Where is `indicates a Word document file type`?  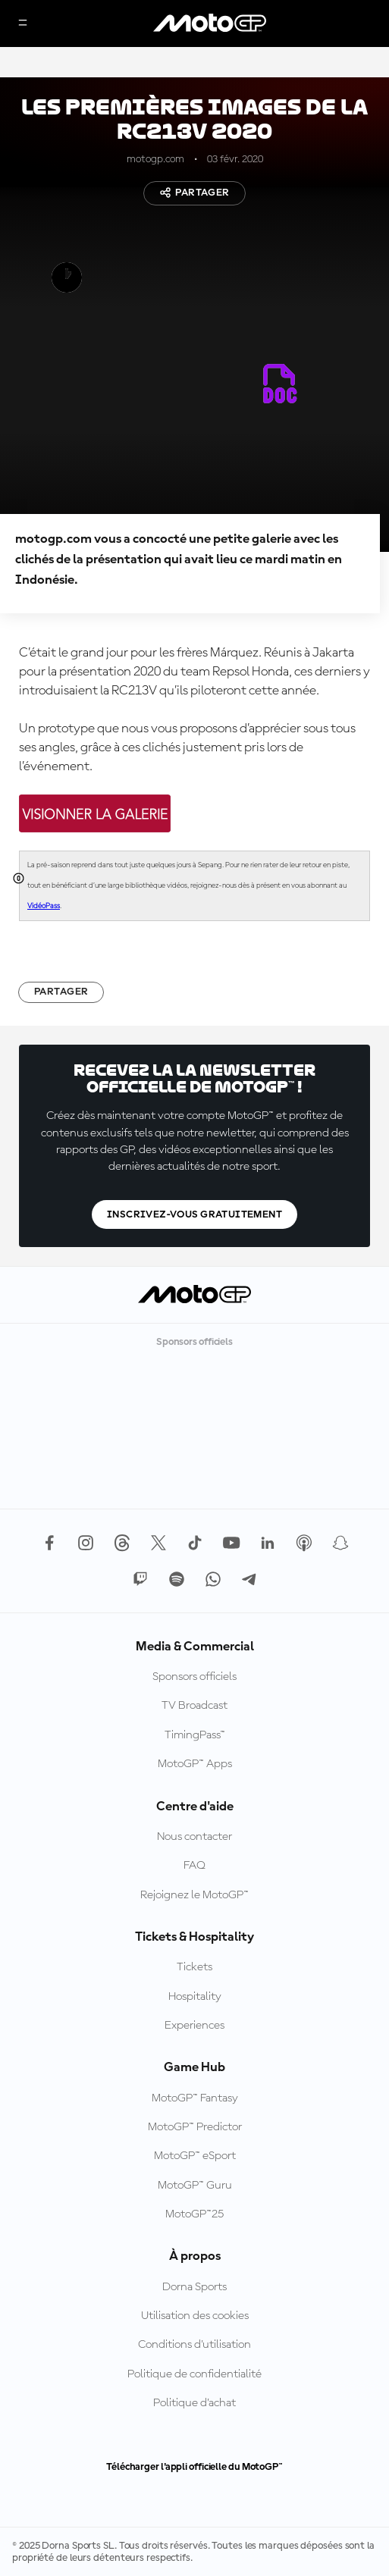 indicates a Word document file type is located at coordinates (279, 384).